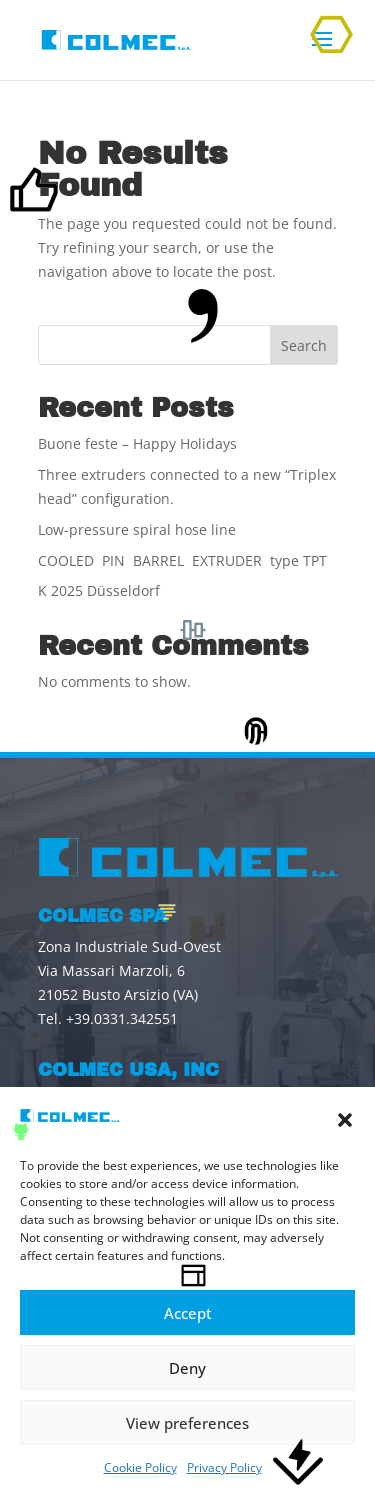 This screenshot has width=375, height=1495. Describe the element at coordinates (298, 1462) in the screenshot. I see `vitest testing framework logo` at that location.